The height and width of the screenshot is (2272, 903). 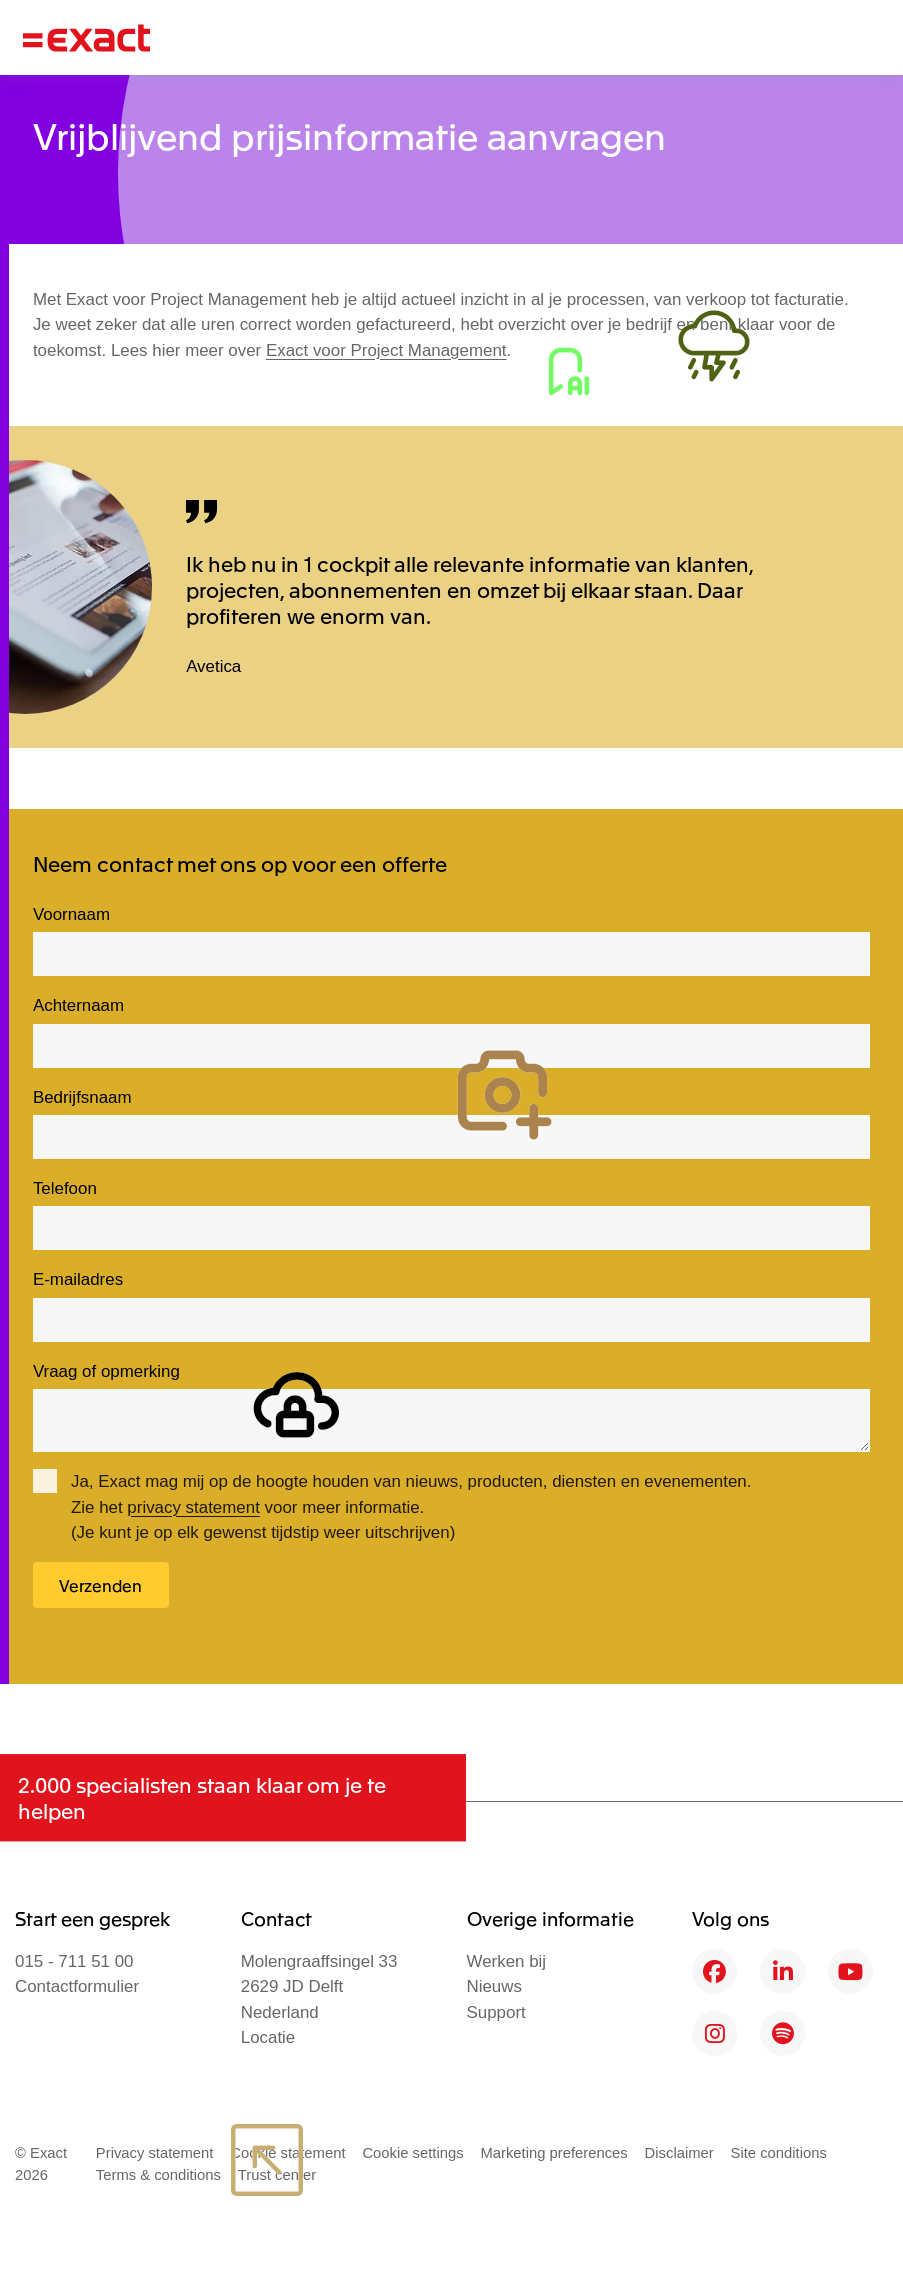 I want to click on navigate to the top-left or go back diagonally, so click(x=267, y=2160).